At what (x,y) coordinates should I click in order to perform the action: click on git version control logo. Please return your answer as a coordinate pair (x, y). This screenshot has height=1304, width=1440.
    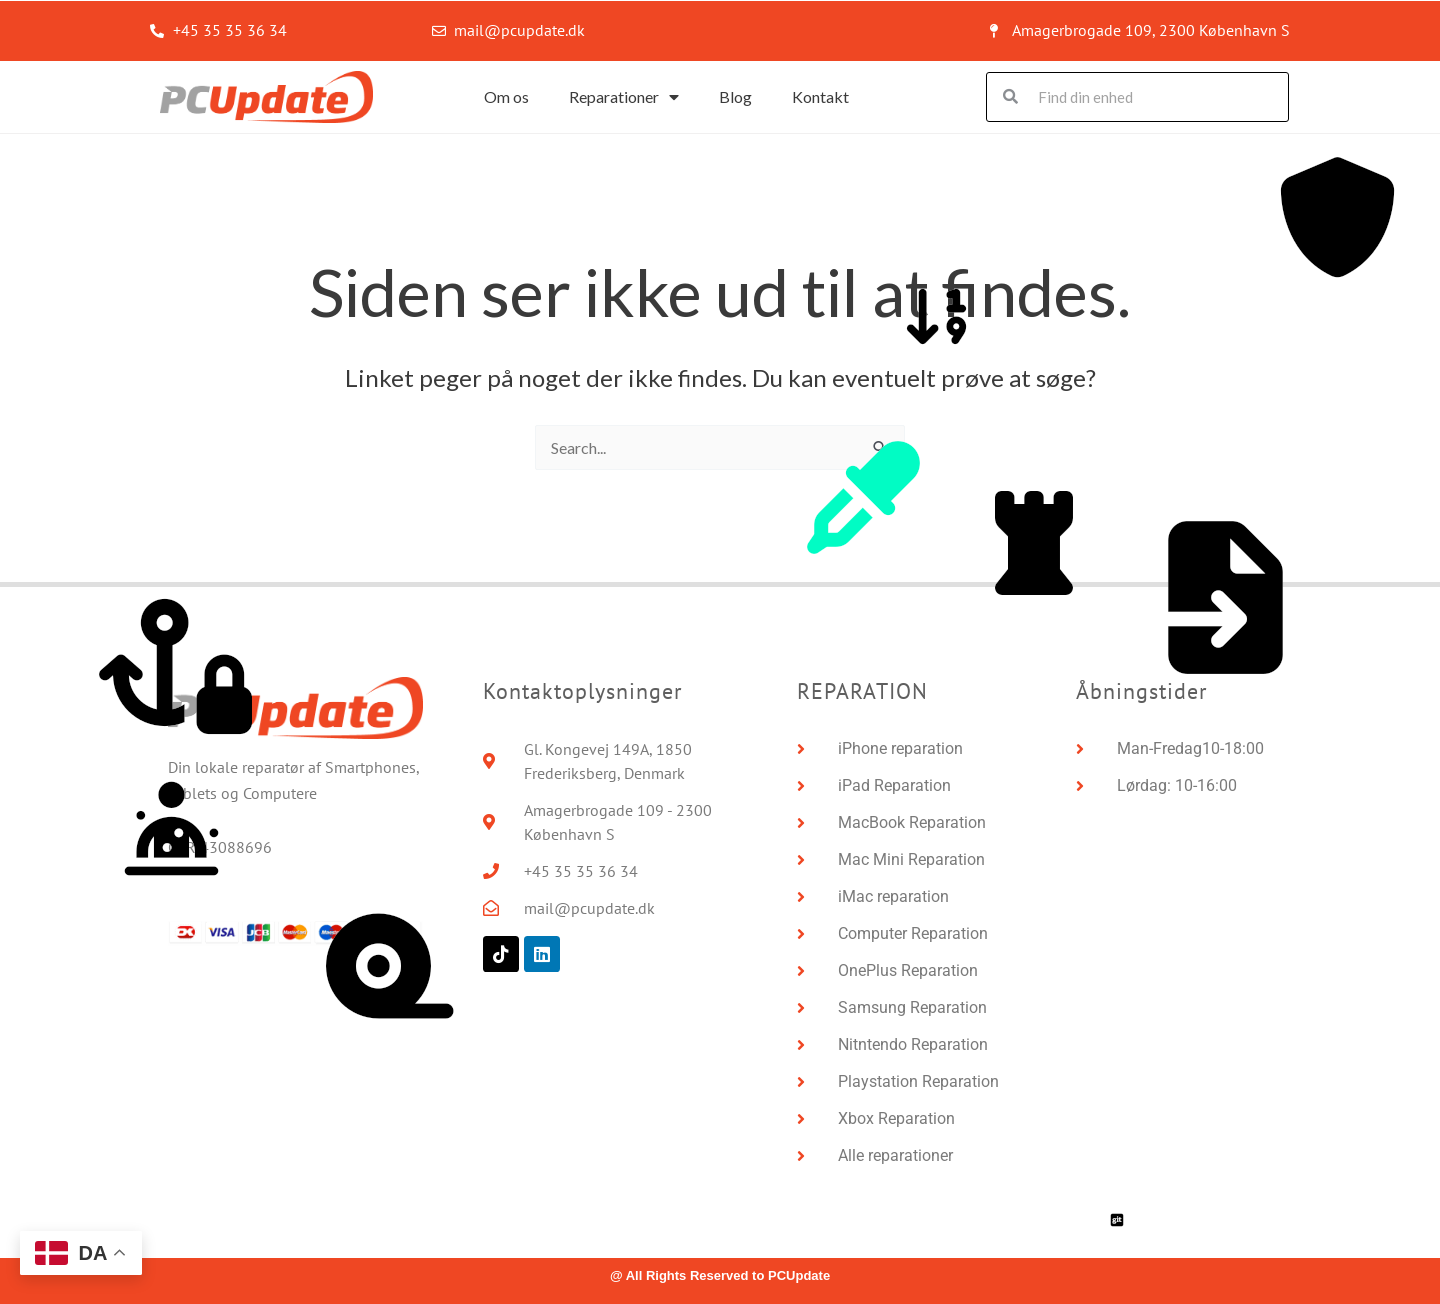
    Looking at the image, I should click on (1117, 1220).